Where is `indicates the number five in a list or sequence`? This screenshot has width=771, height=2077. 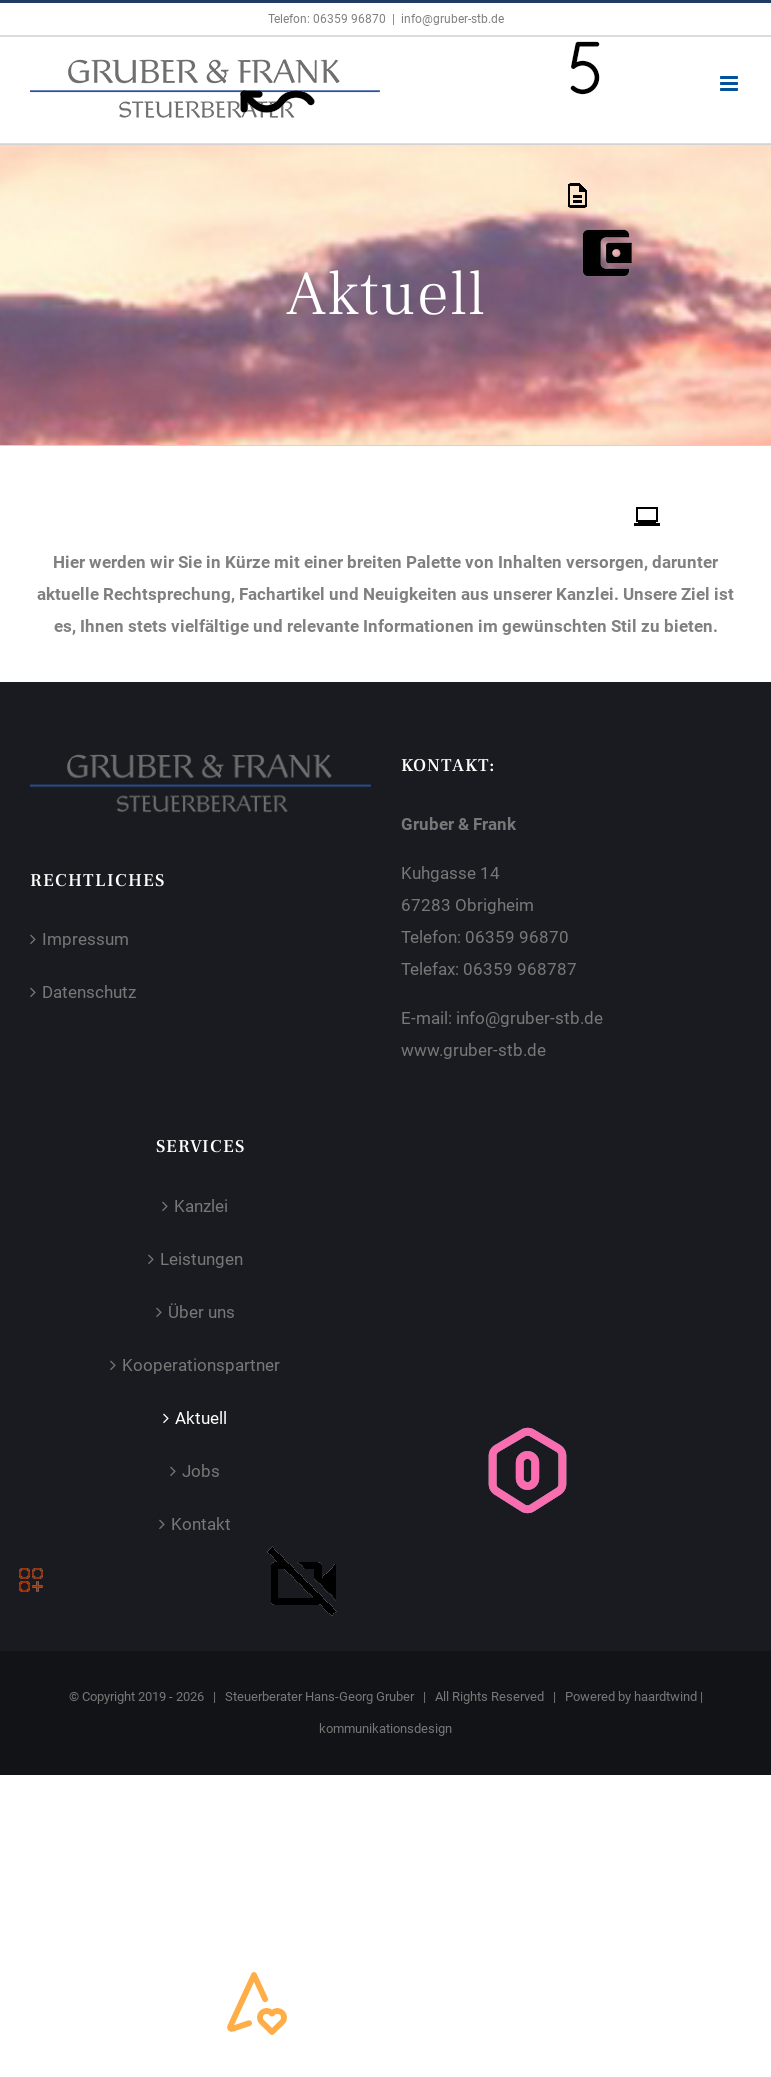 indicates the number five in a list or sequence is located at coordinates (585, 68).